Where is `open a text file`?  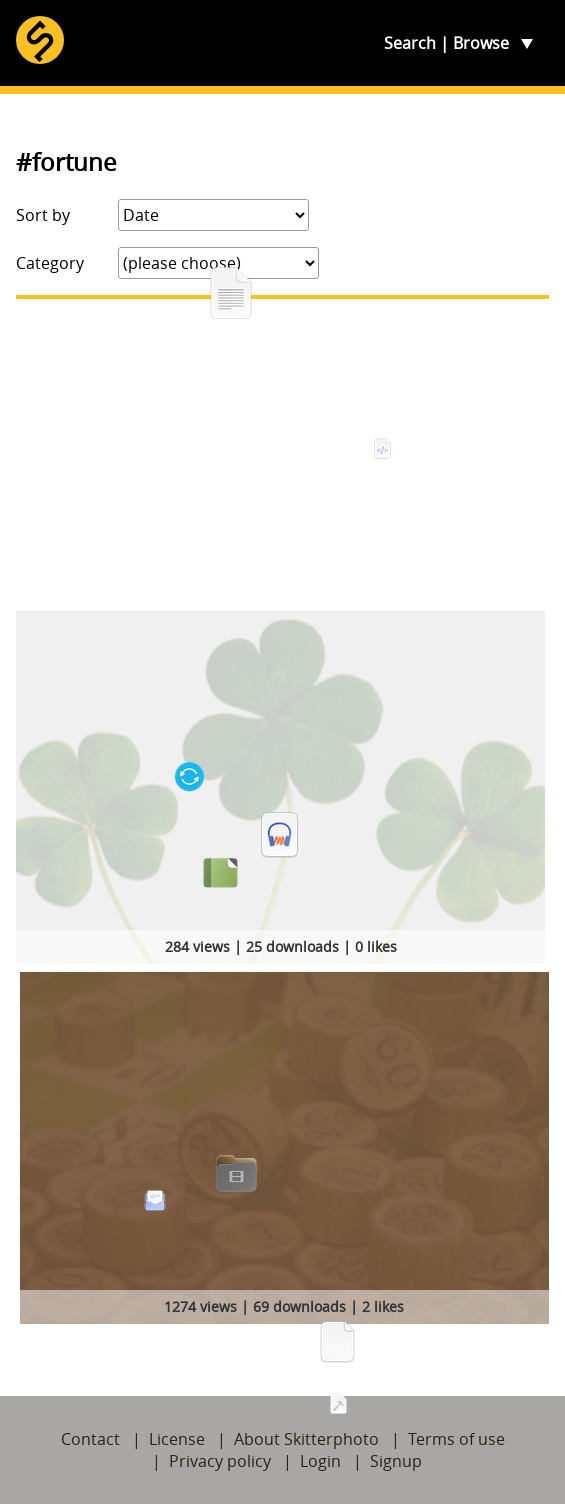
open a text file is located at coordinates (231, 293).